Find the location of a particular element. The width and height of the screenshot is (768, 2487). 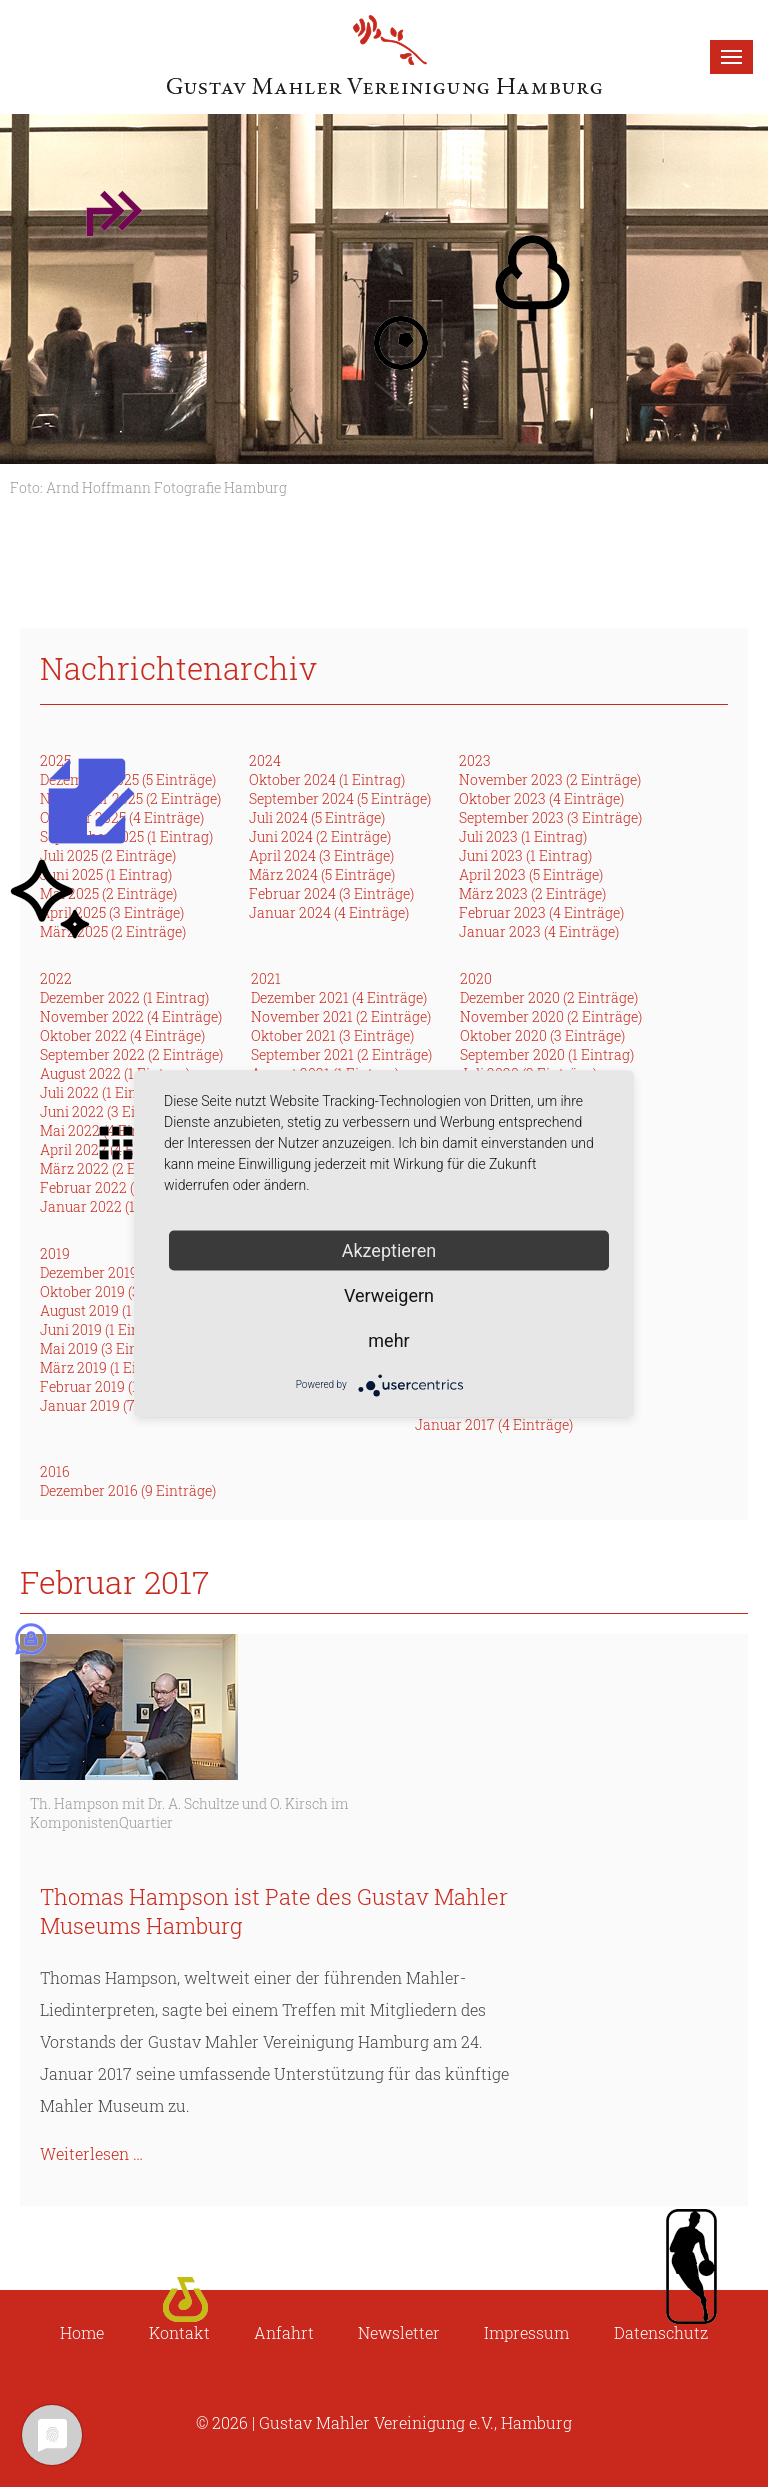

start a private or encrypted conversation is located at coordinates (31, 1639).